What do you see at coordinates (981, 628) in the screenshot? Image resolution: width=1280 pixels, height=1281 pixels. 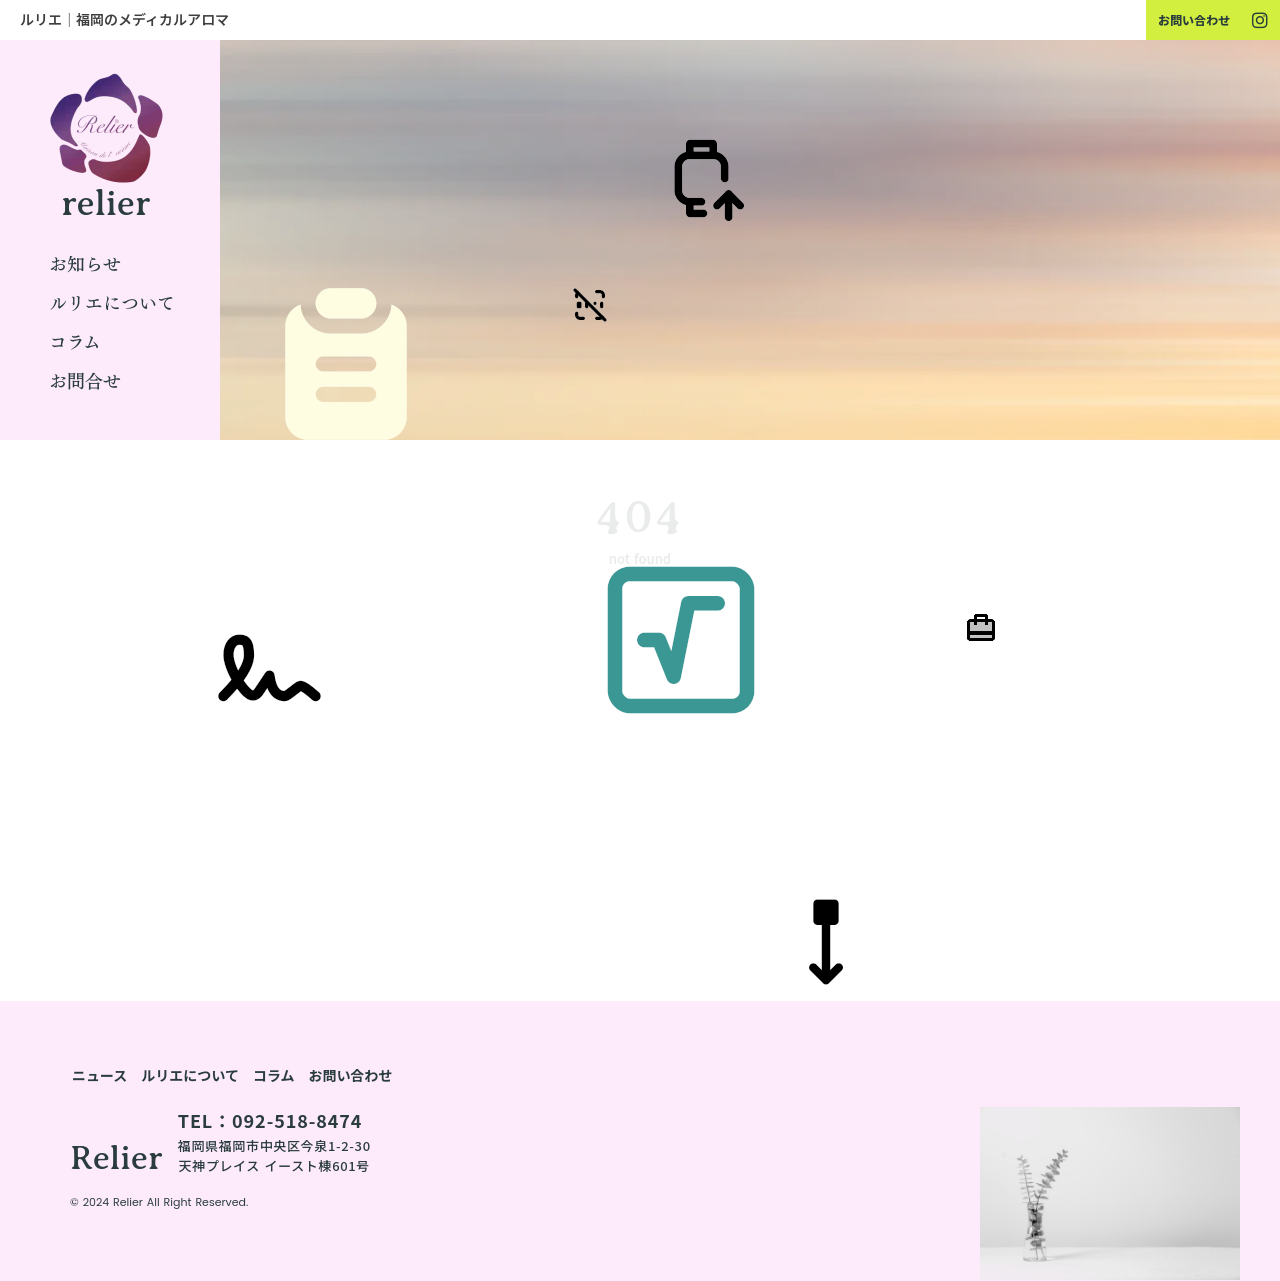 I see `access travel documents or itinerary` at bounding box center [981, 628].